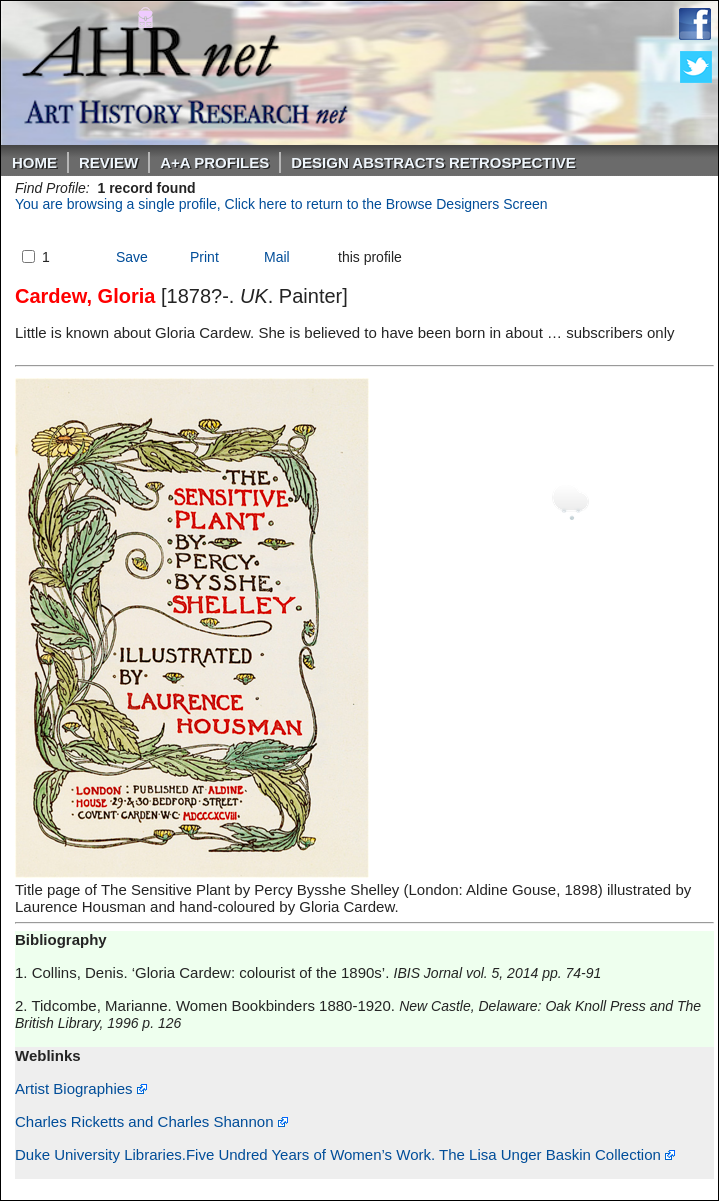  What do you see at coordinates (570, 501) in the screenshot?
I see `indicates scattered snow weather conditions` at bounding box center [570, 501].